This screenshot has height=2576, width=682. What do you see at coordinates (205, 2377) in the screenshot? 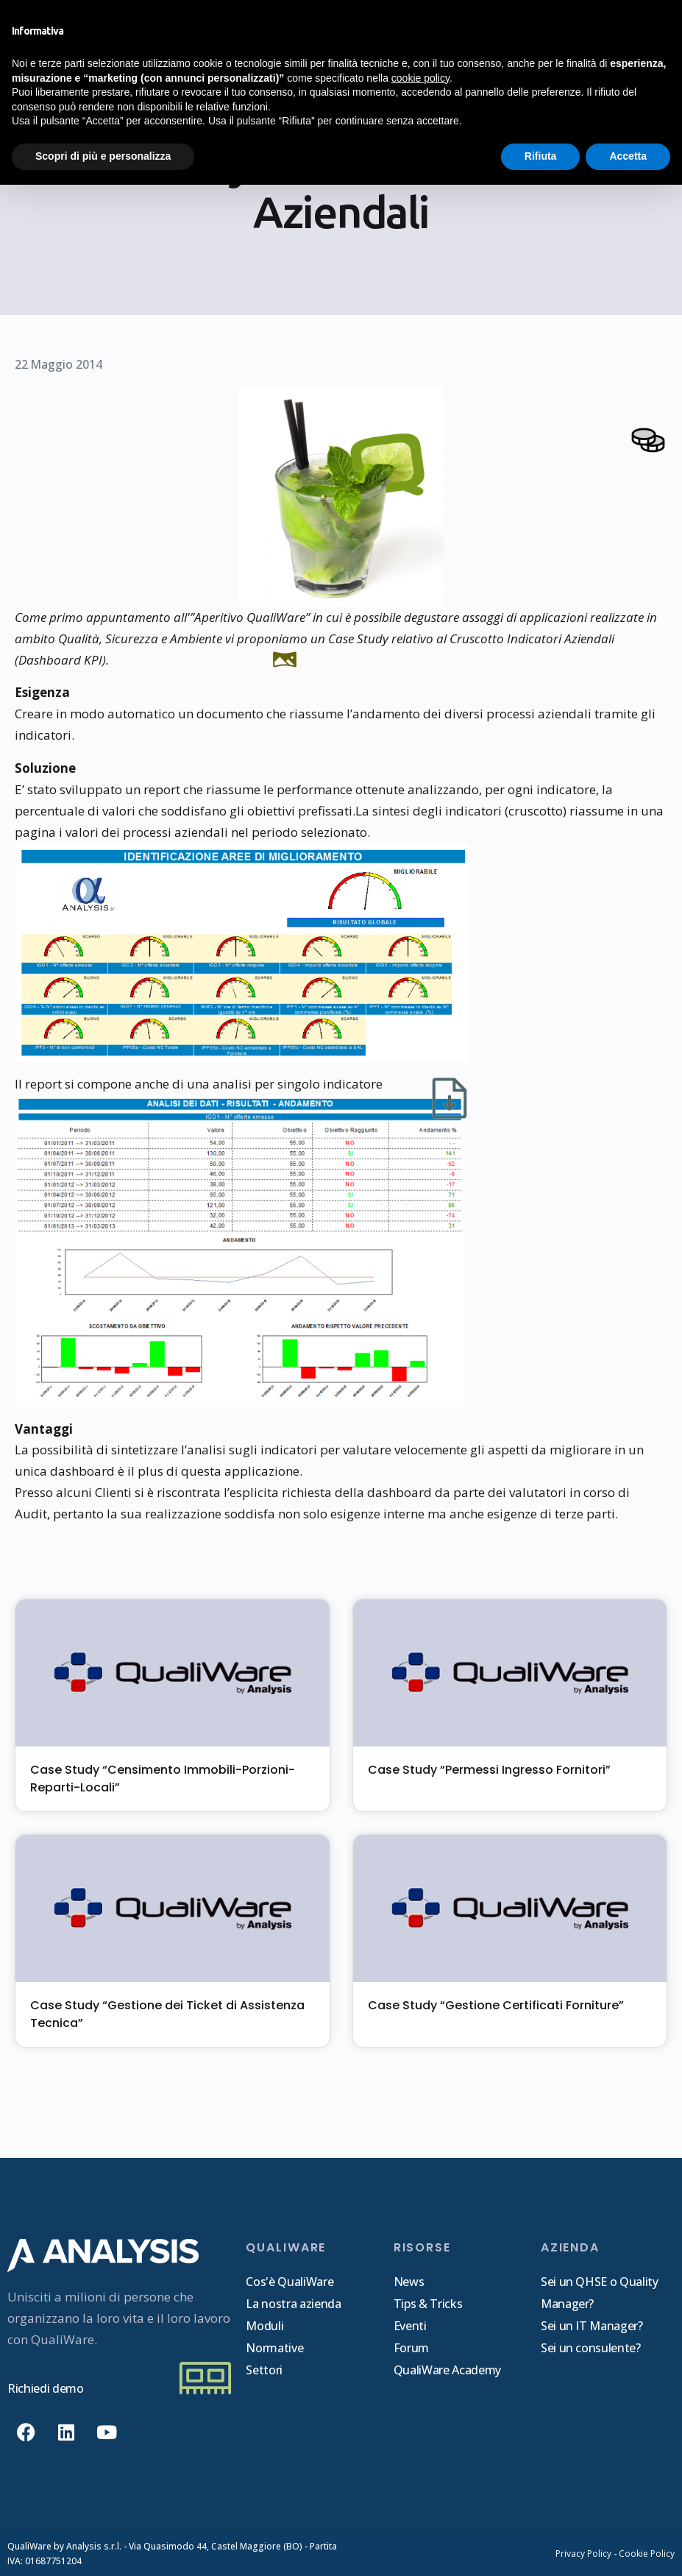
I see `view device memory or RAM usage` at bounding box center [205, 2377].